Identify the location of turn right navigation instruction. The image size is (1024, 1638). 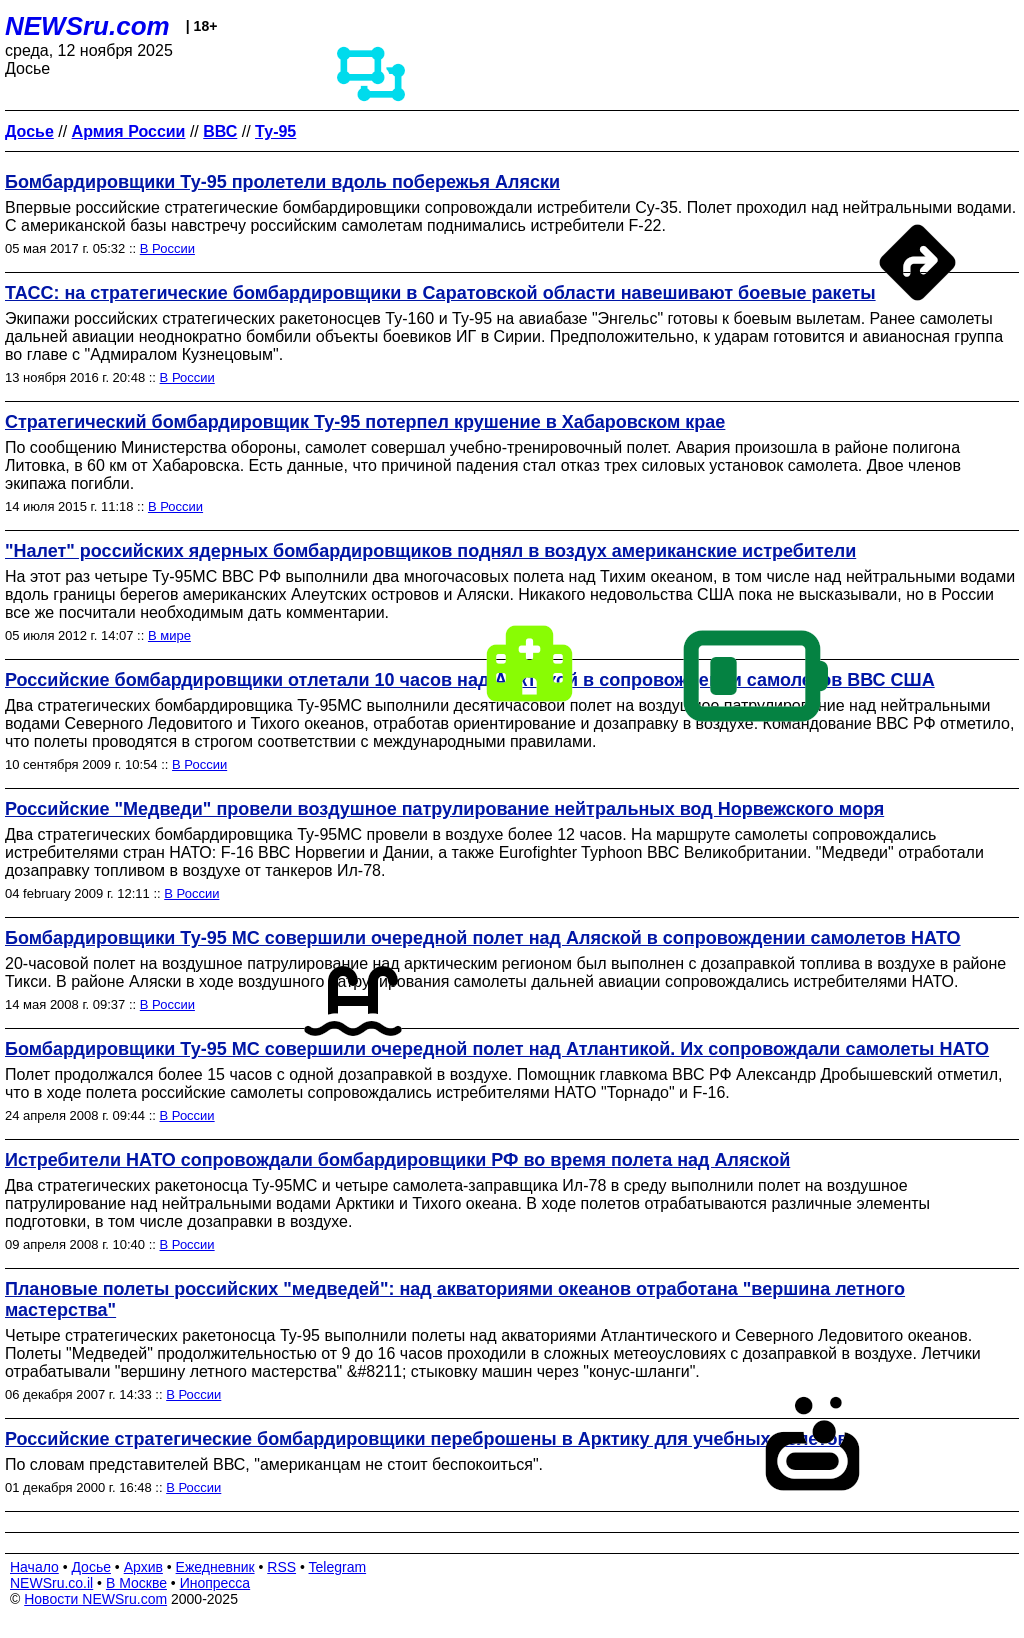
(917, 262).